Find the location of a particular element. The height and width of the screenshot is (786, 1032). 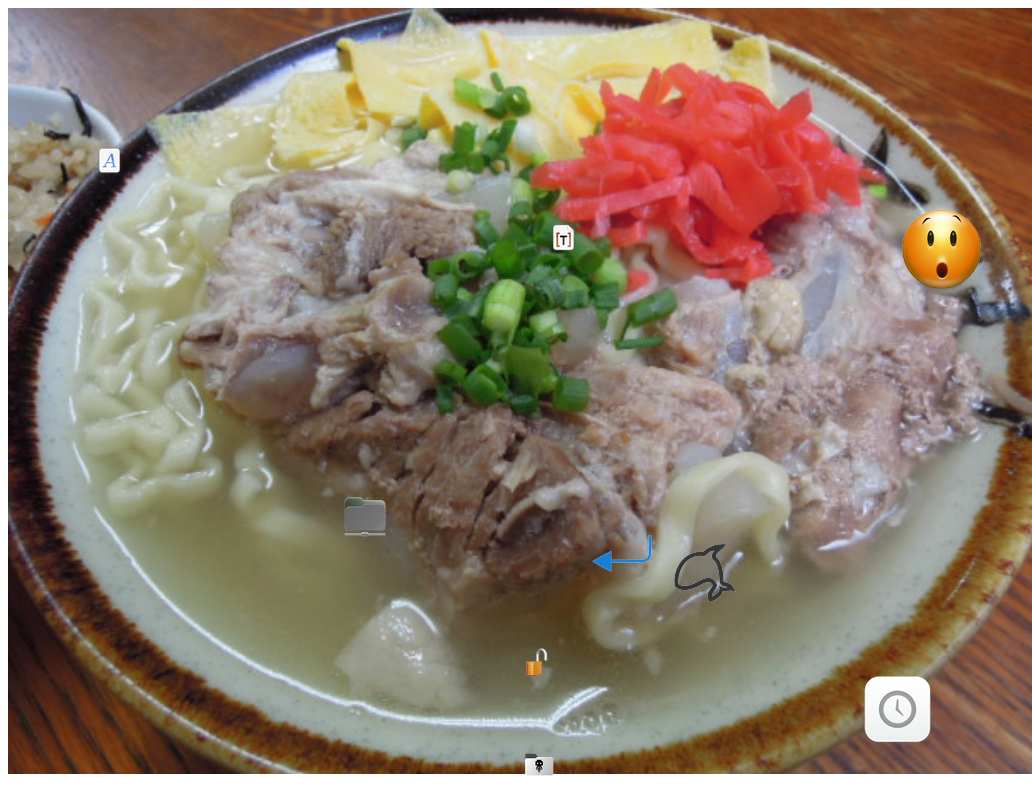

image is loading or processing is located at coordinates (897, 709).